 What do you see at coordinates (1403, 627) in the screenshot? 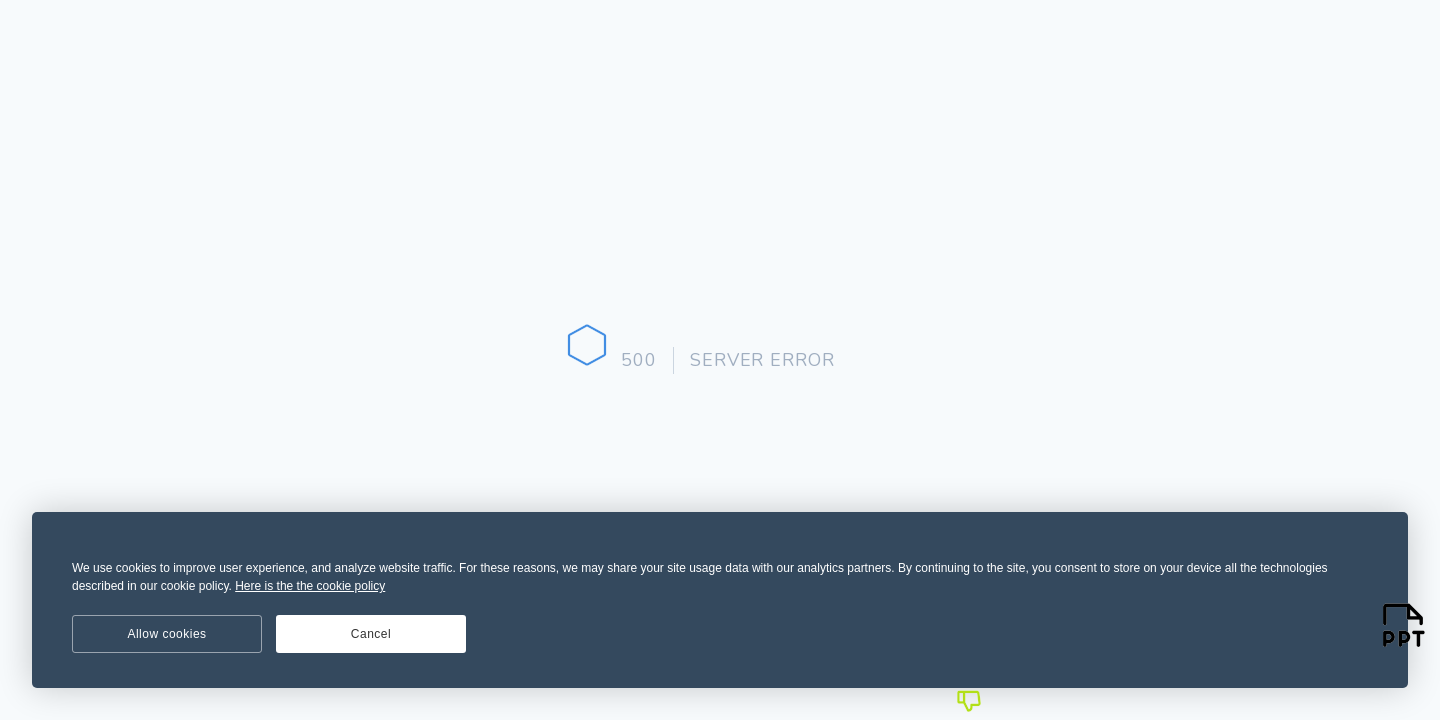
I see `open a PowerPoint presentation file` at bounding box center [1403, 627].